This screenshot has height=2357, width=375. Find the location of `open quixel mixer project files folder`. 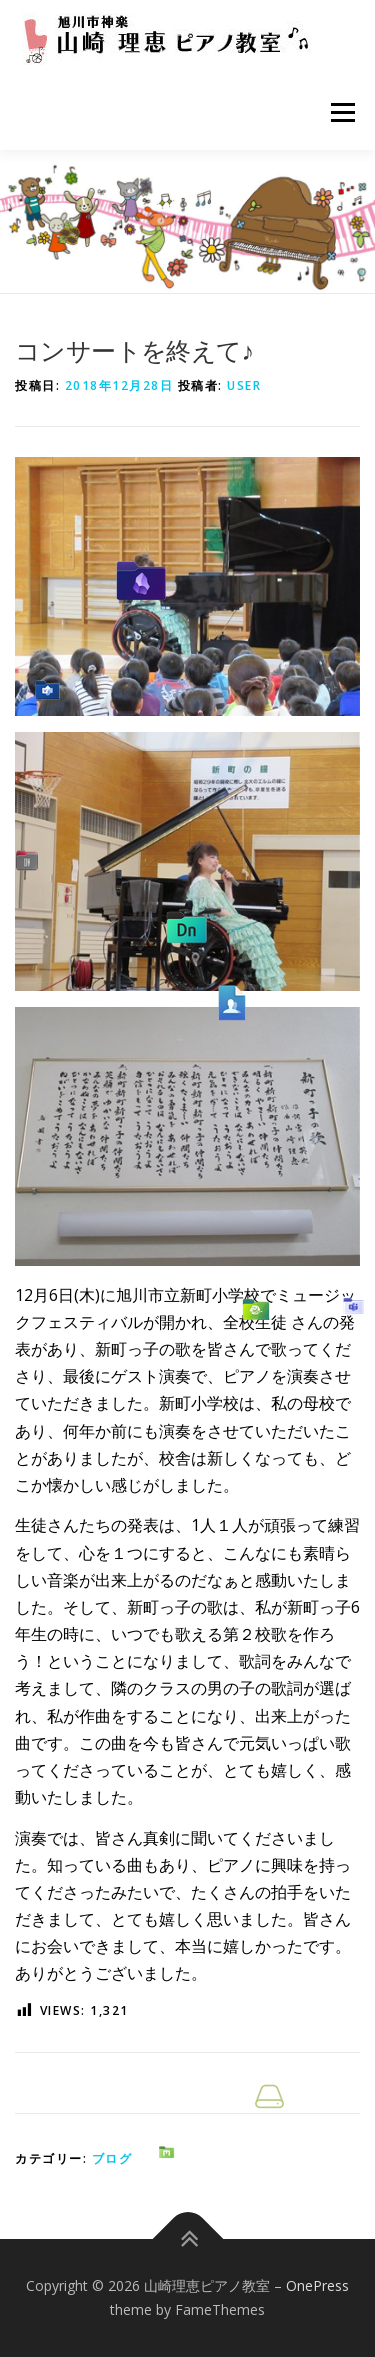

open quixel mixer project files folder is located at coordinates (166, 2152).